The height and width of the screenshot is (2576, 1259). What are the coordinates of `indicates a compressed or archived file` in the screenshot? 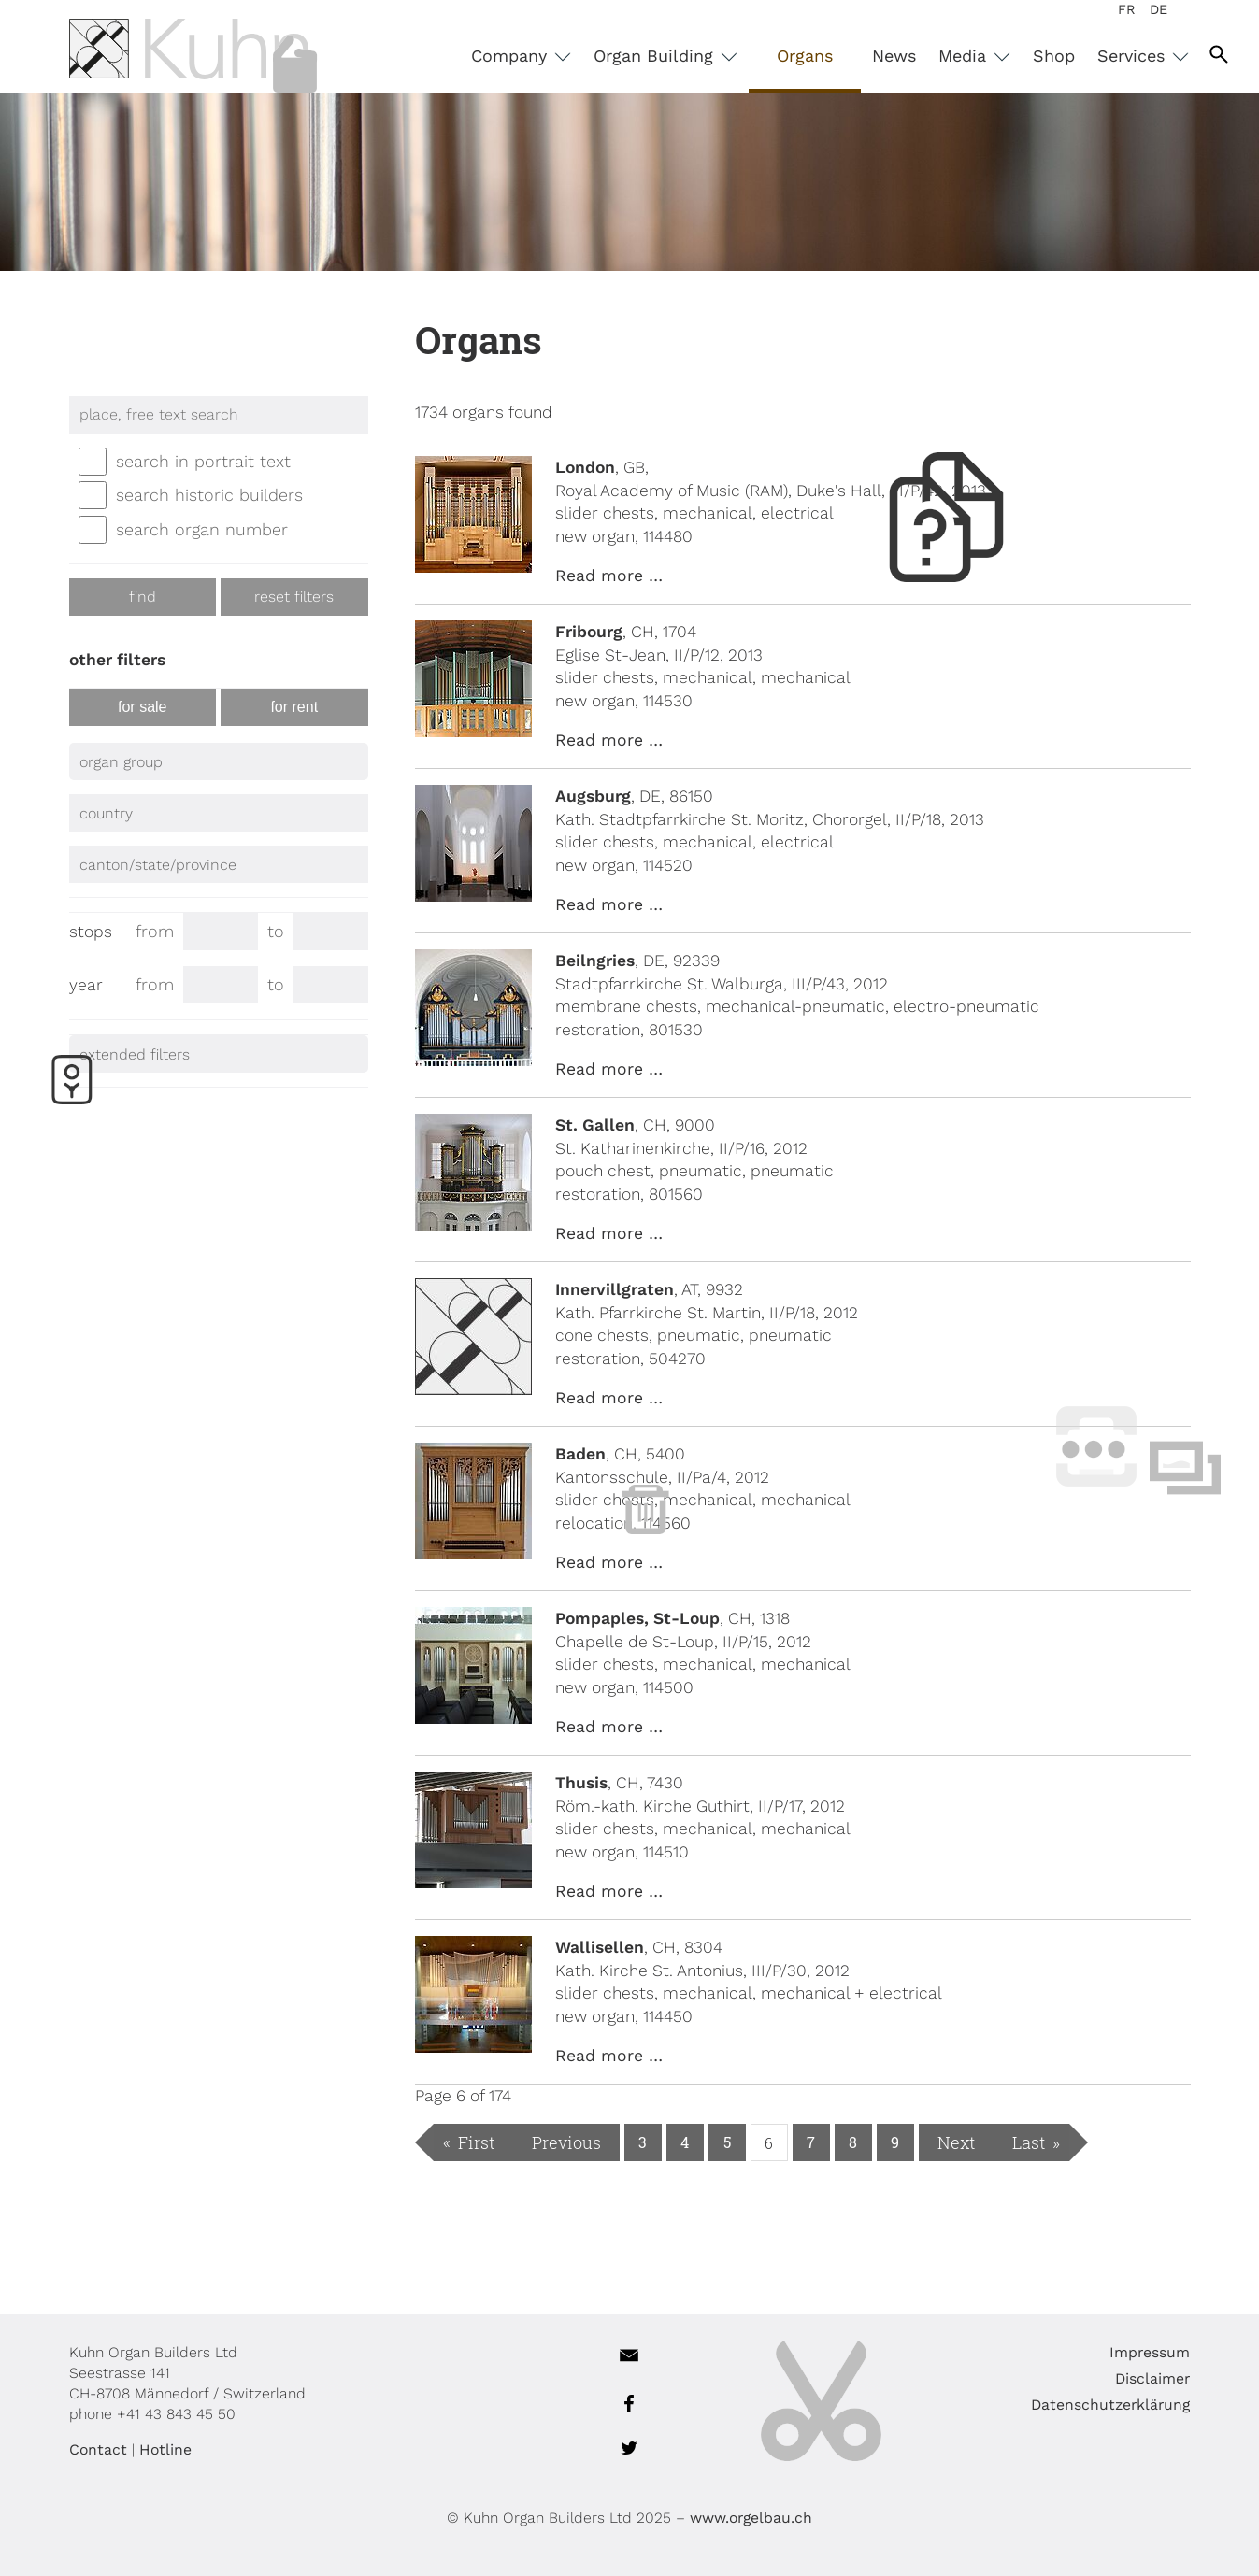 It's located at (294, 57).